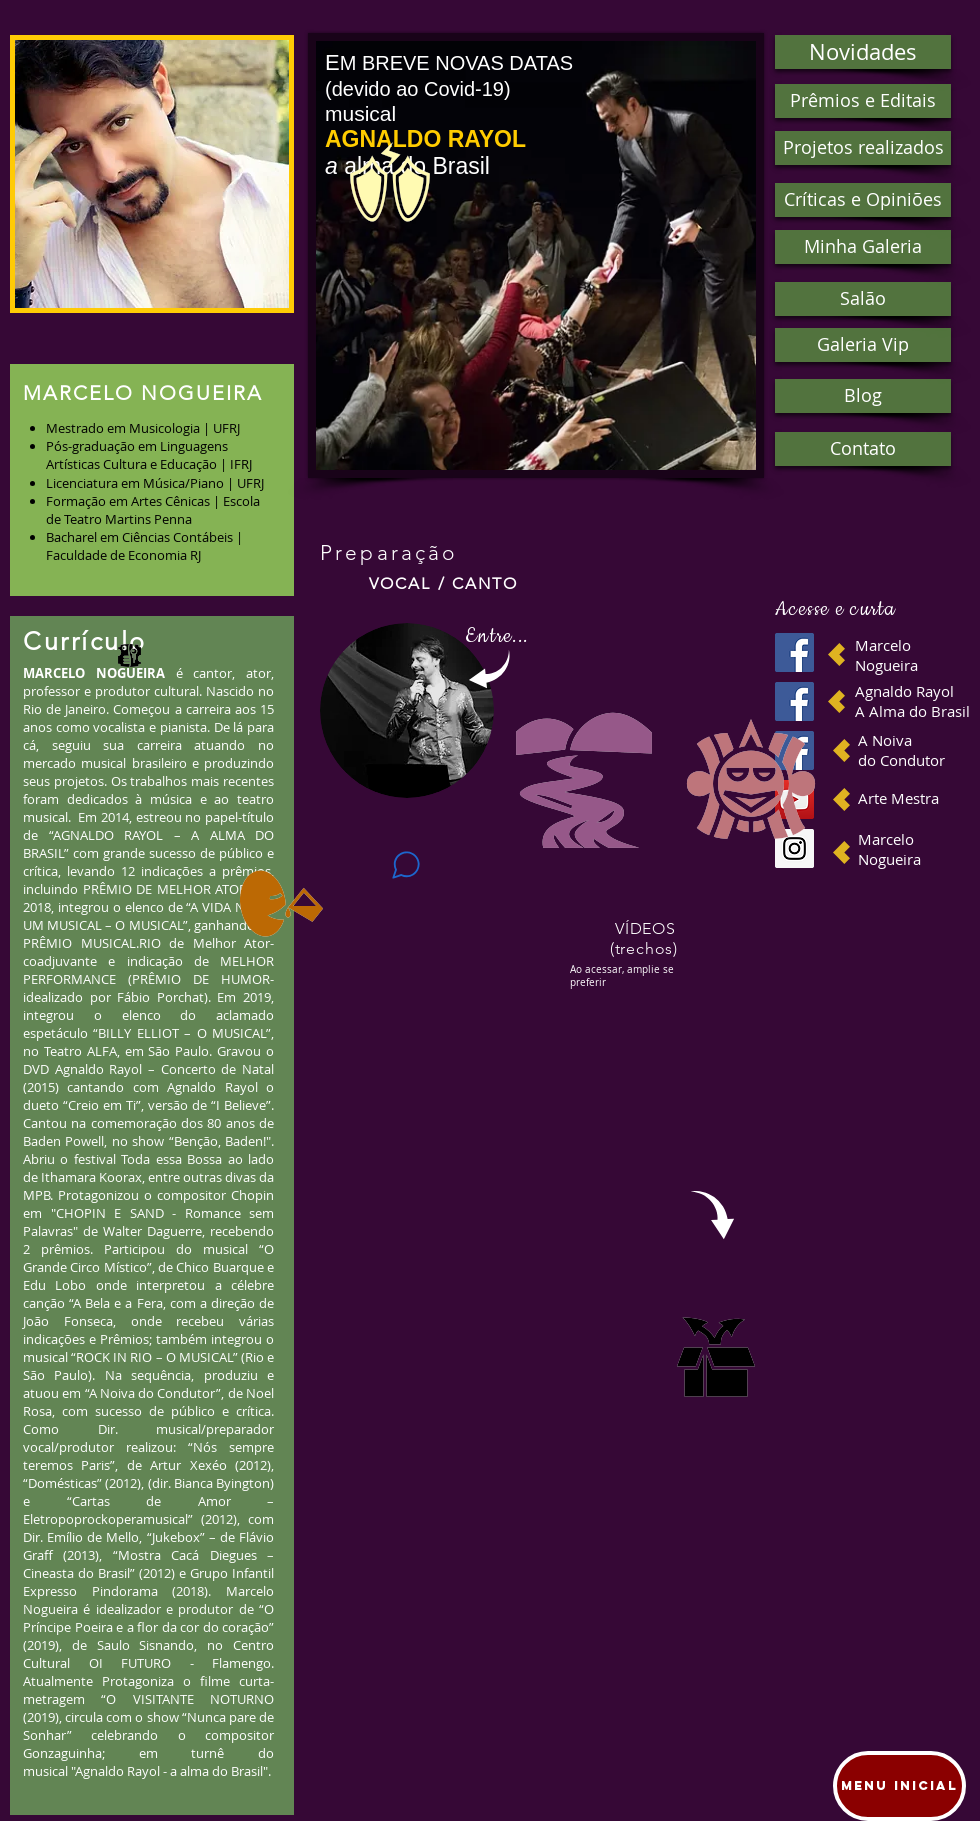 The width and height of the screenshot is (980, 1821). I want to click on view aztec or mesoamerican themed content, so click(751, 779).